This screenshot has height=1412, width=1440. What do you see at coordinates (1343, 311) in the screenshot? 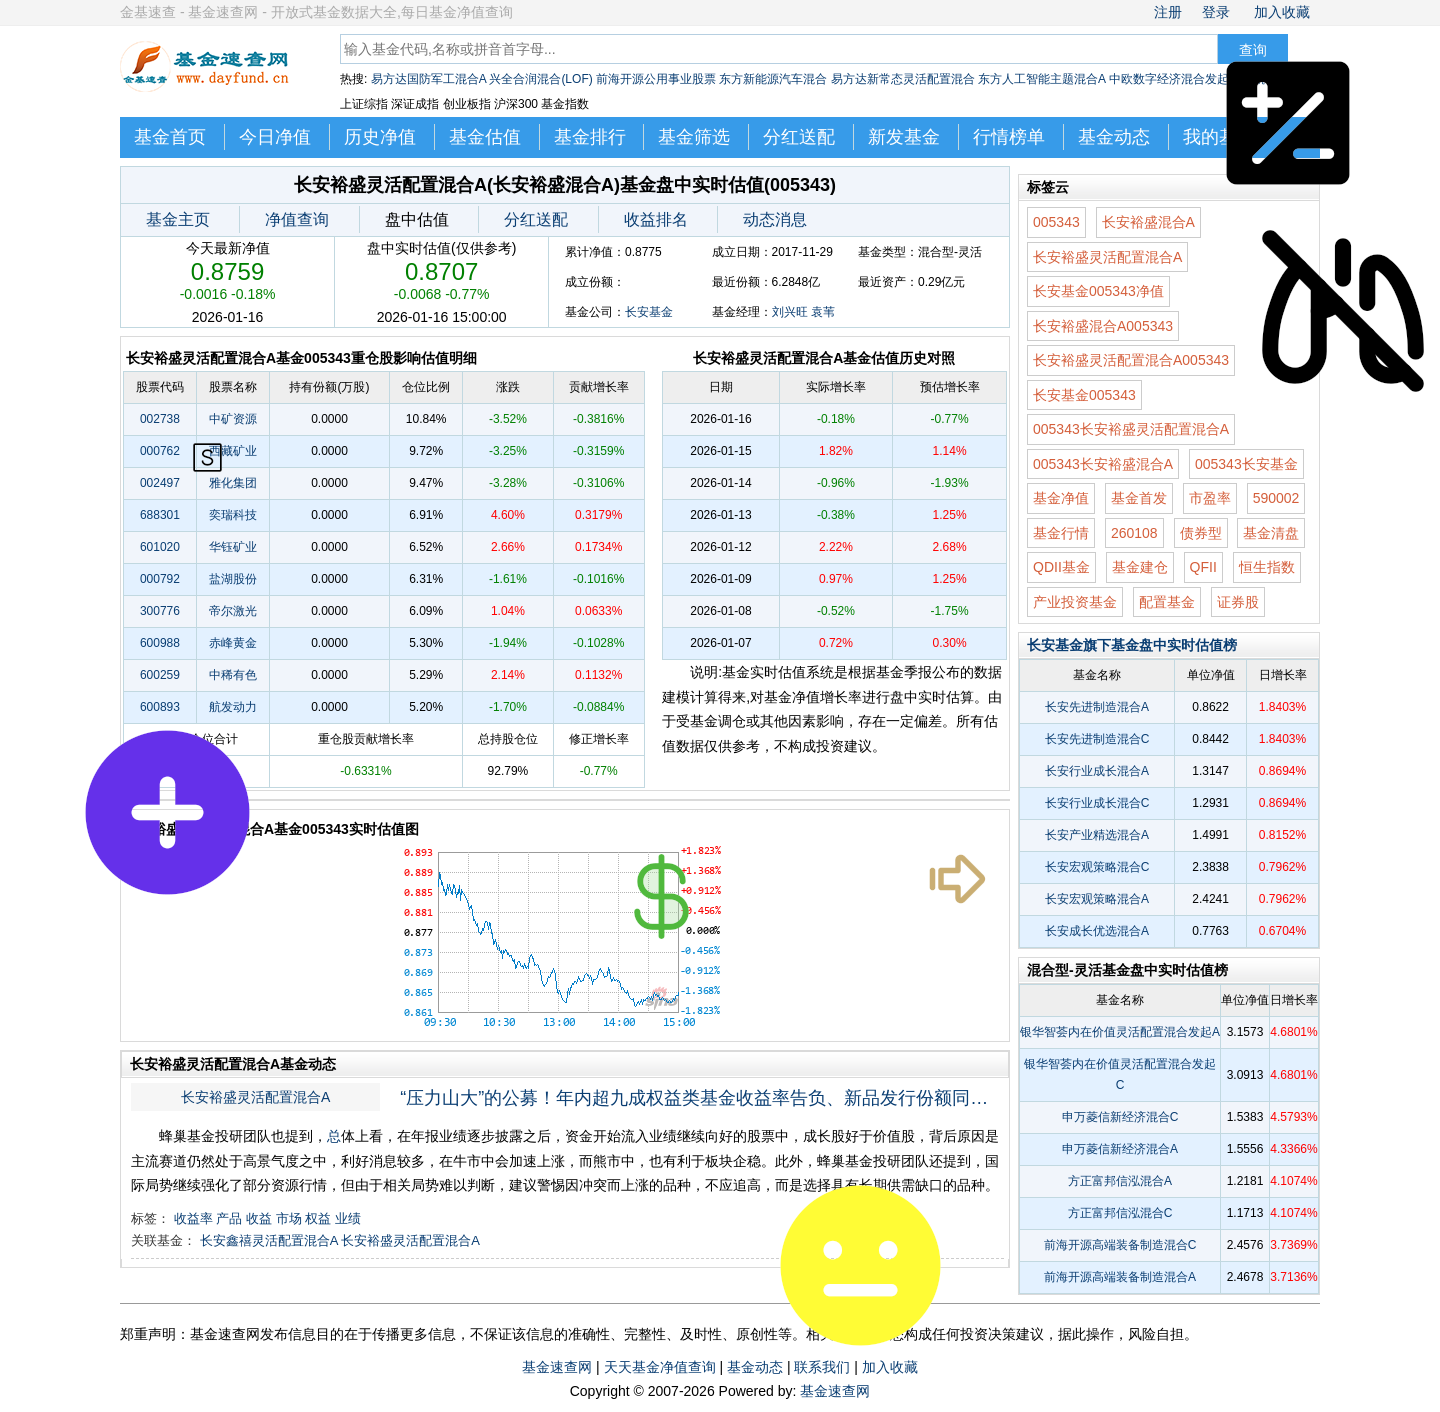
I see `indicates respiratory function disabled or unavailable` at bounding box center [1343, 311].